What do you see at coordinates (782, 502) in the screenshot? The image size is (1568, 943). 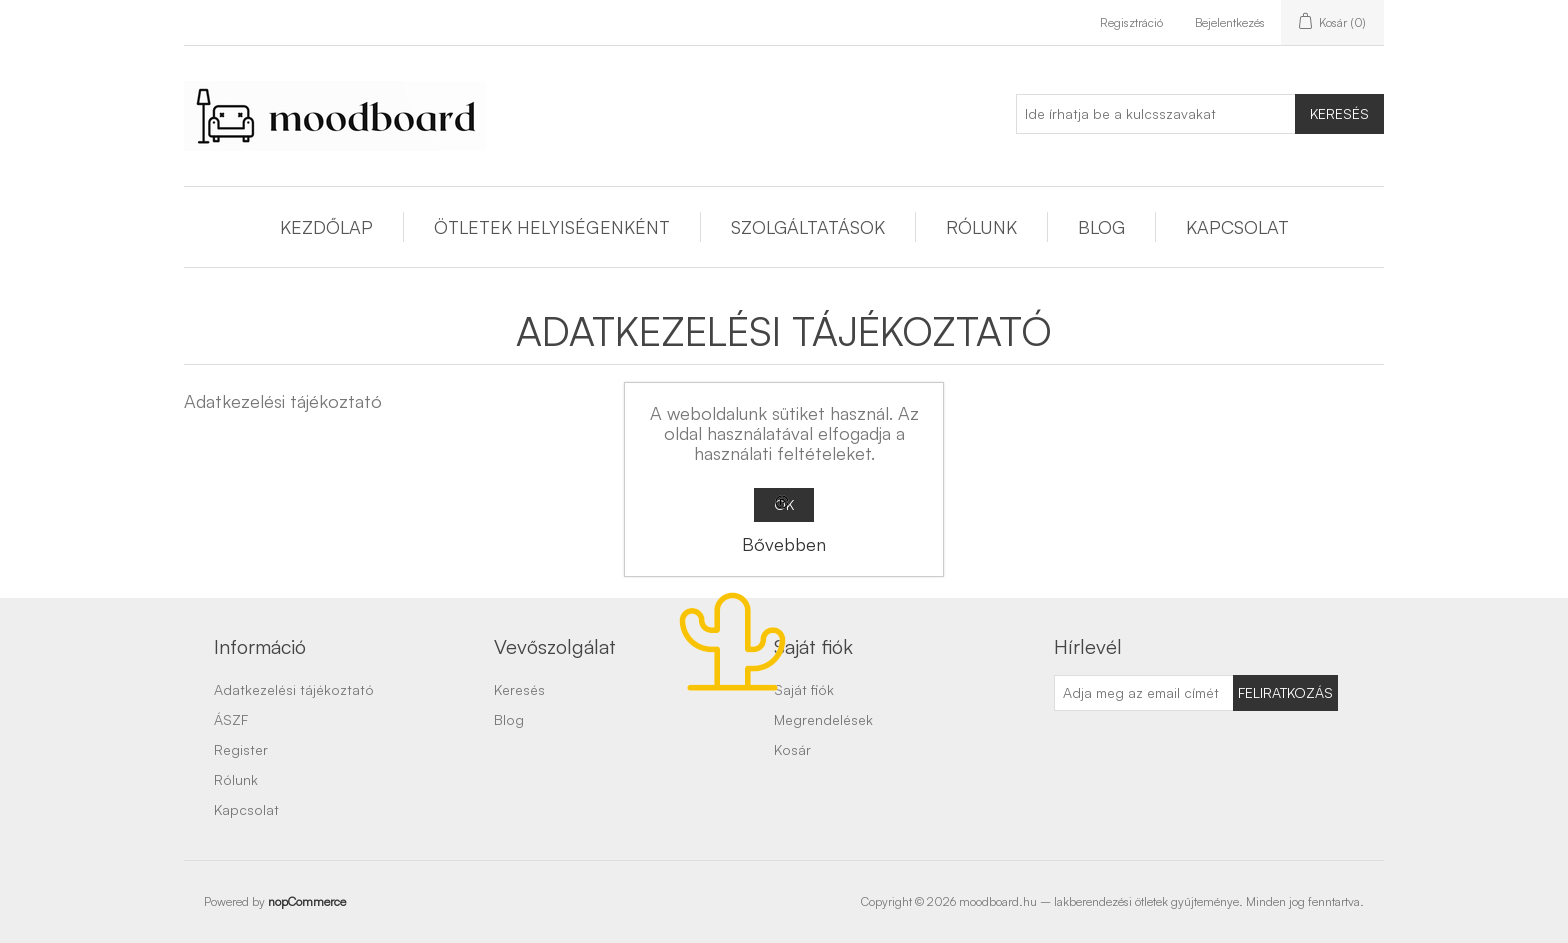 I see `indicates parking availability or location` at bounding box center [782, 502].